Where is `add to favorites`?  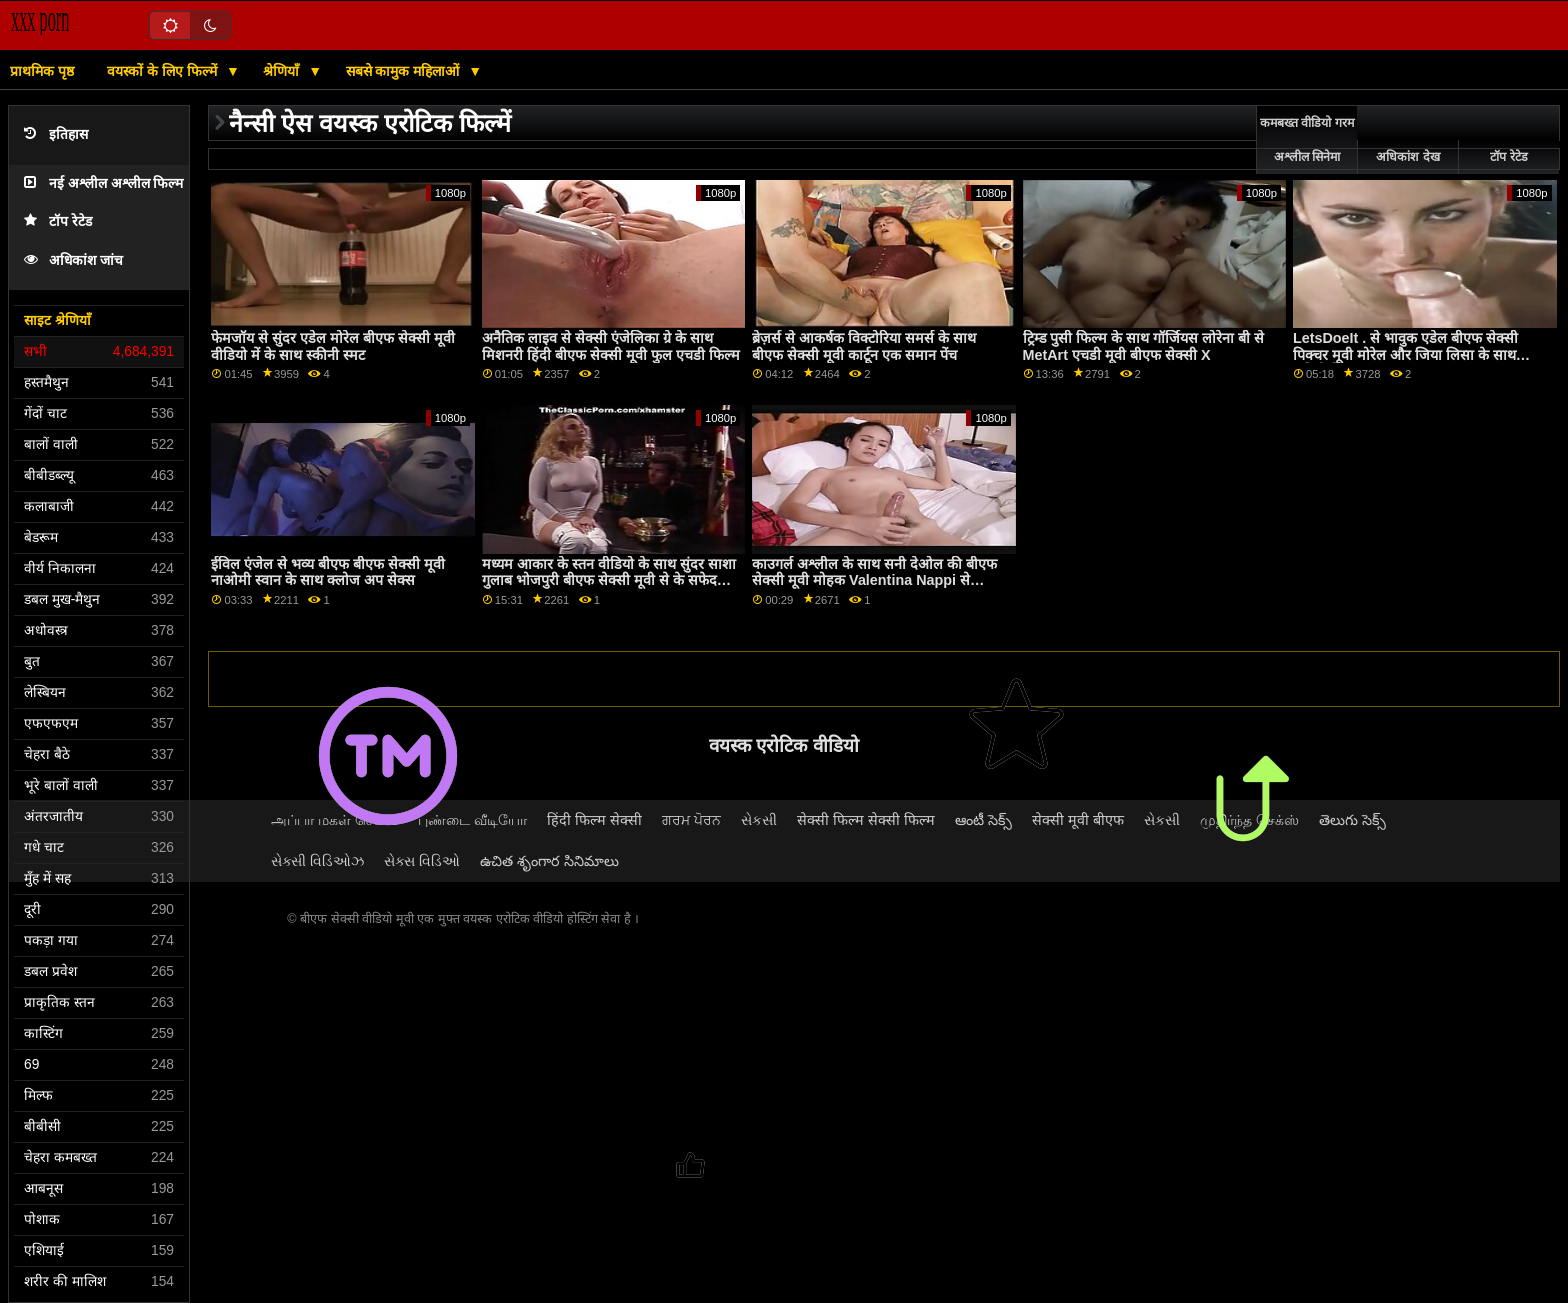 add to favorites is located at coordinates (1016, 725).